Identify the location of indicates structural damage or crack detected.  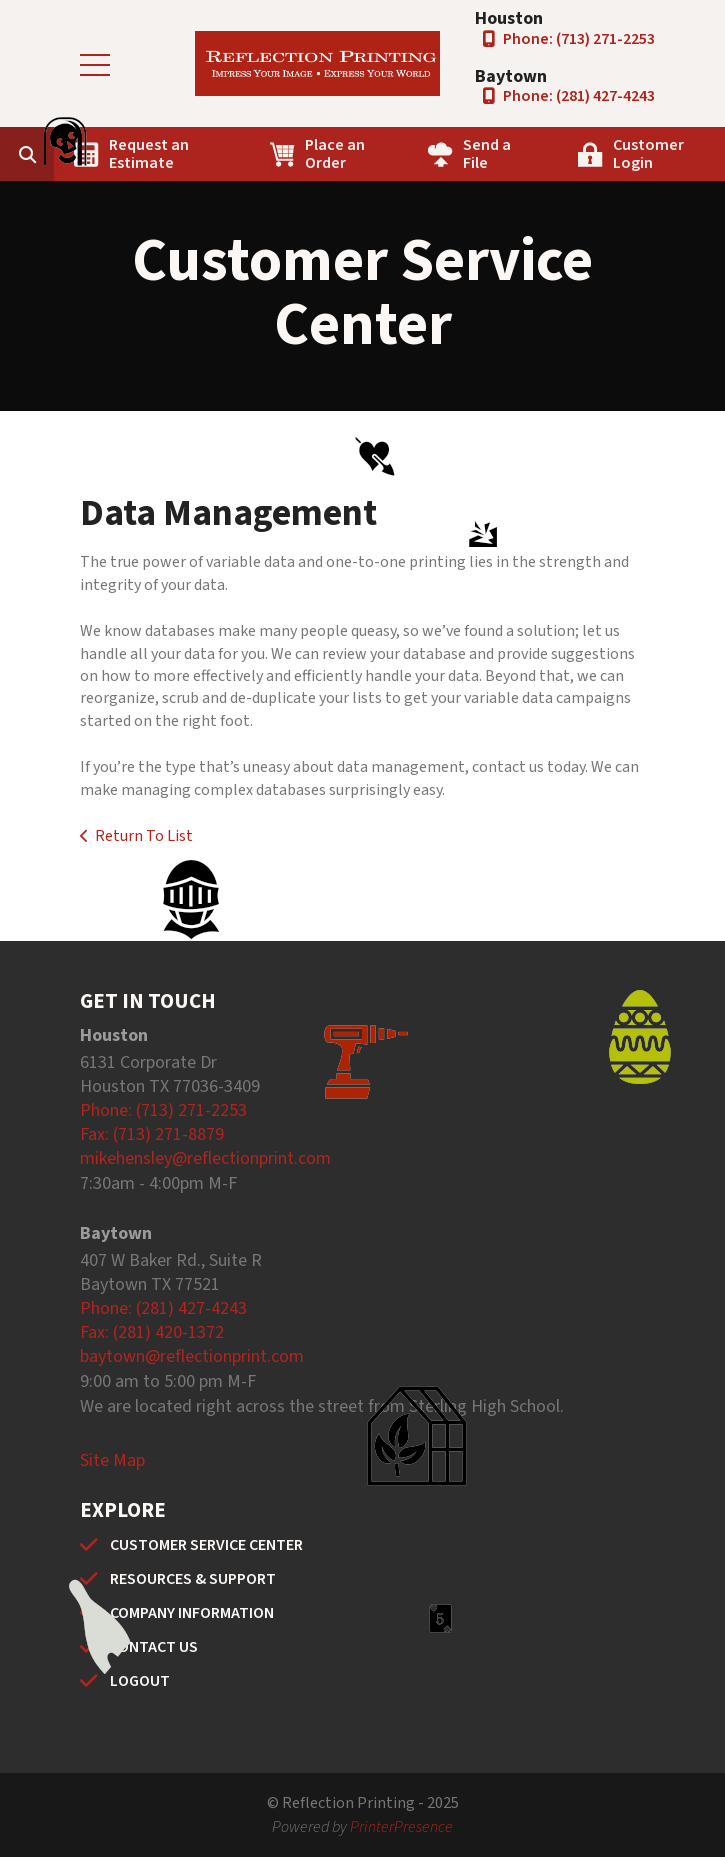
(483, 533).